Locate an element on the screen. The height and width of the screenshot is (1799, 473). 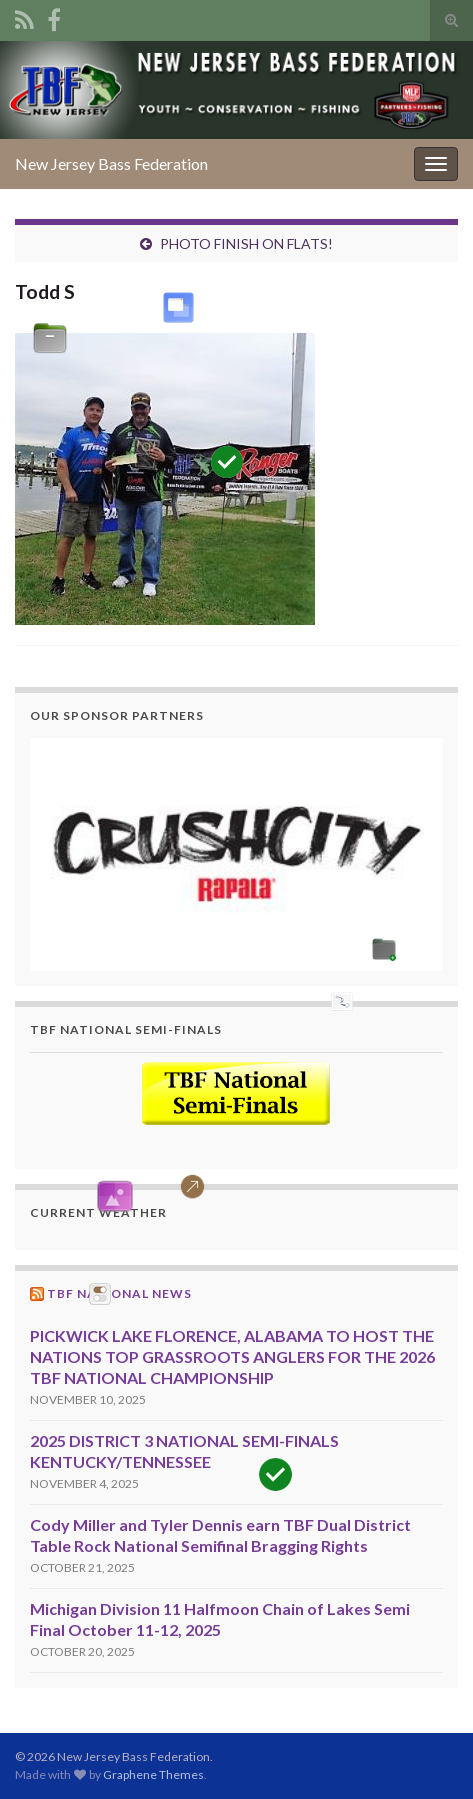
open a karbon vector graphics file is located at coordinates (342, 1001).